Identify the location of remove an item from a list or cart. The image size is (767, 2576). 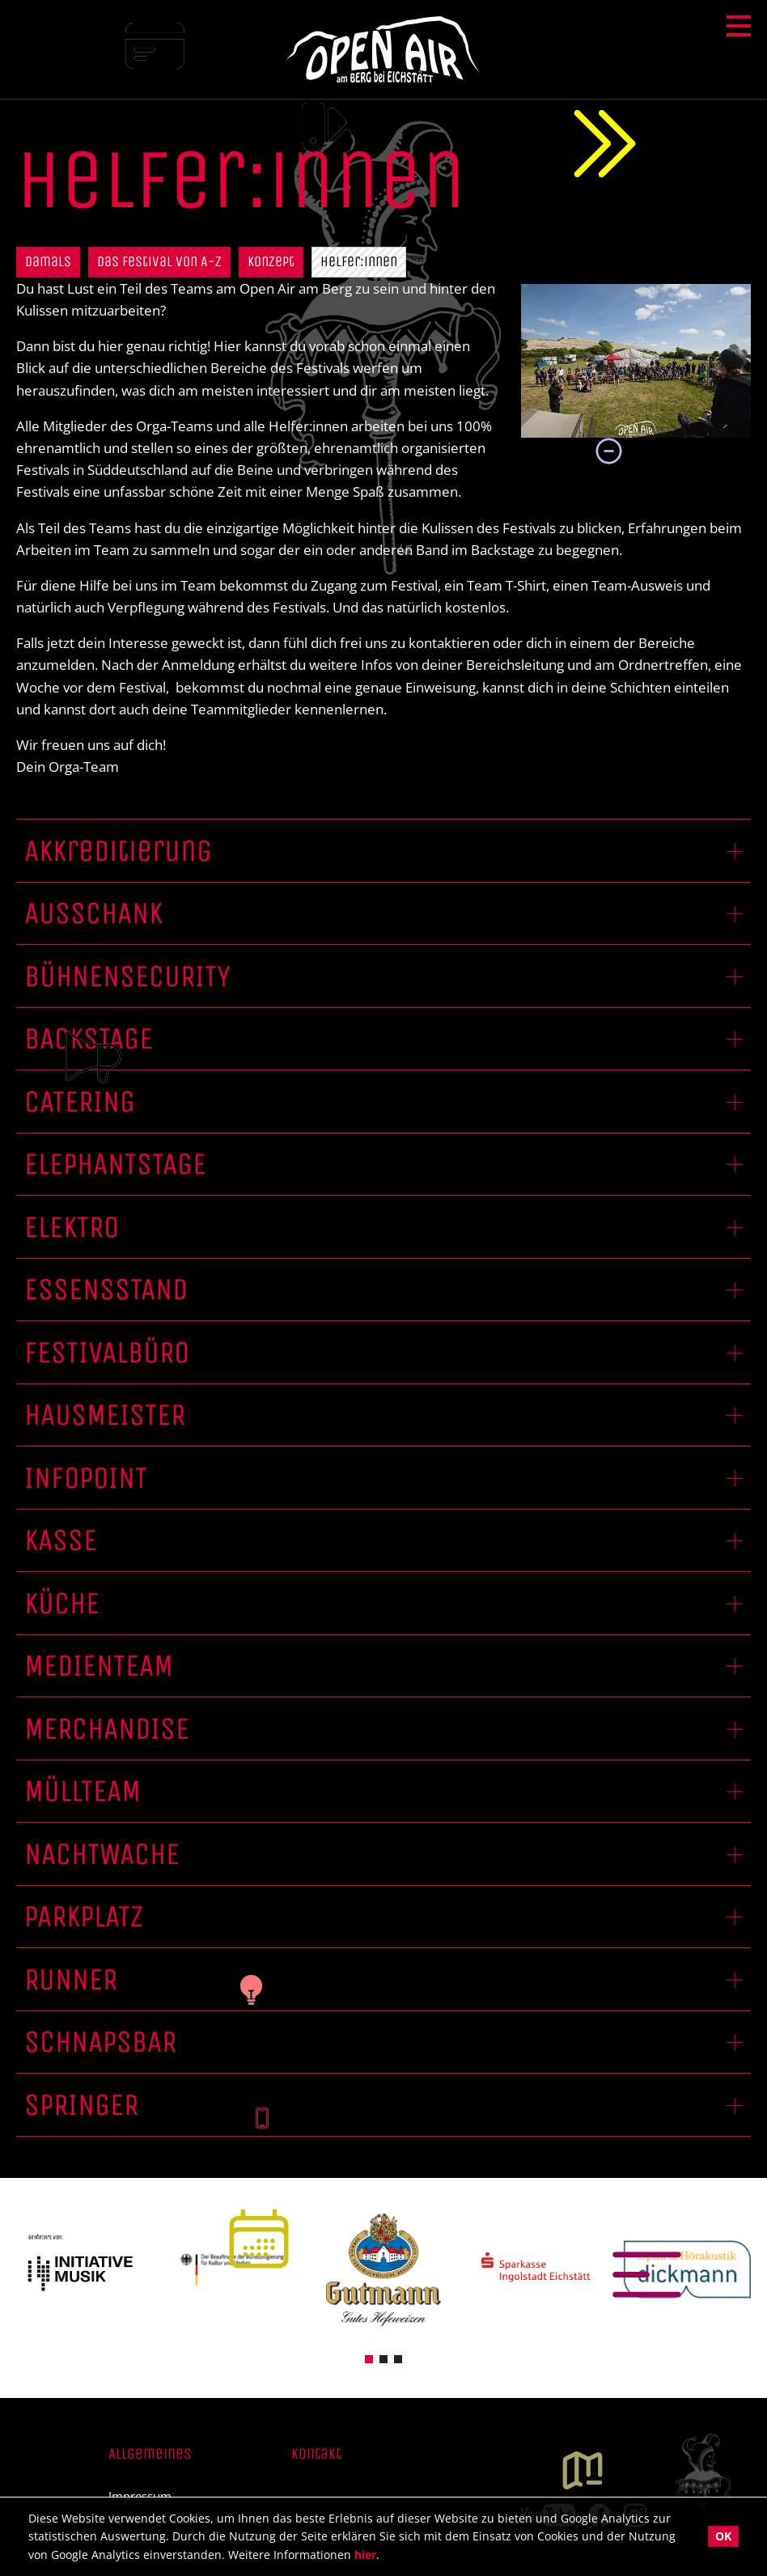
(608, 451).